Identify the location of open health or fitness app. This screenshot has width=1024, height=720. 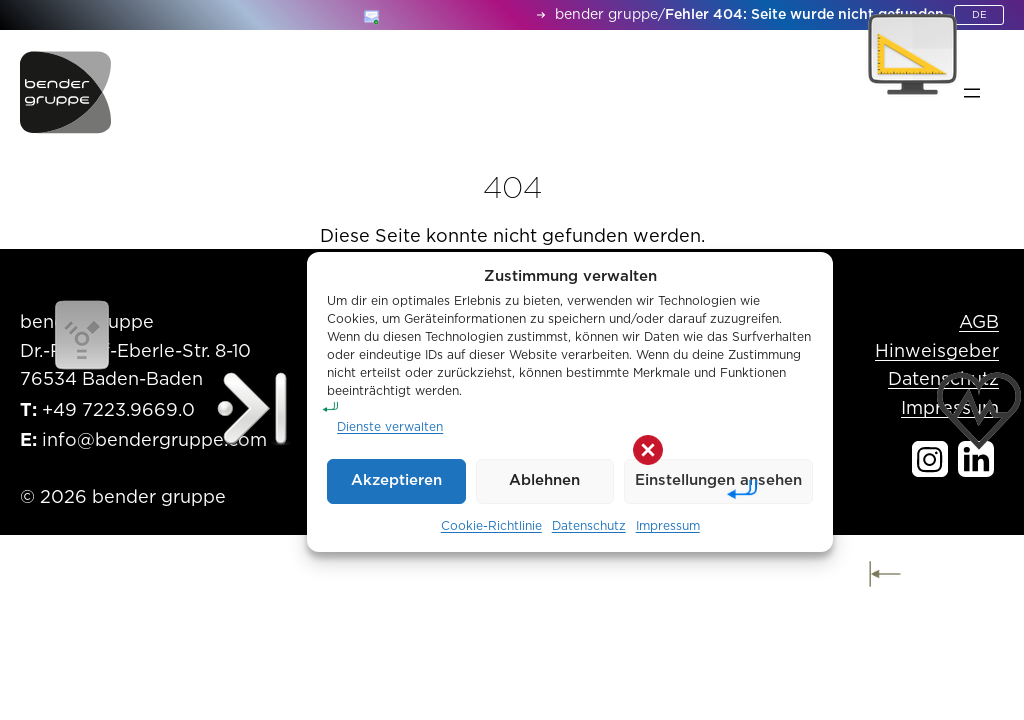
(979, 410).